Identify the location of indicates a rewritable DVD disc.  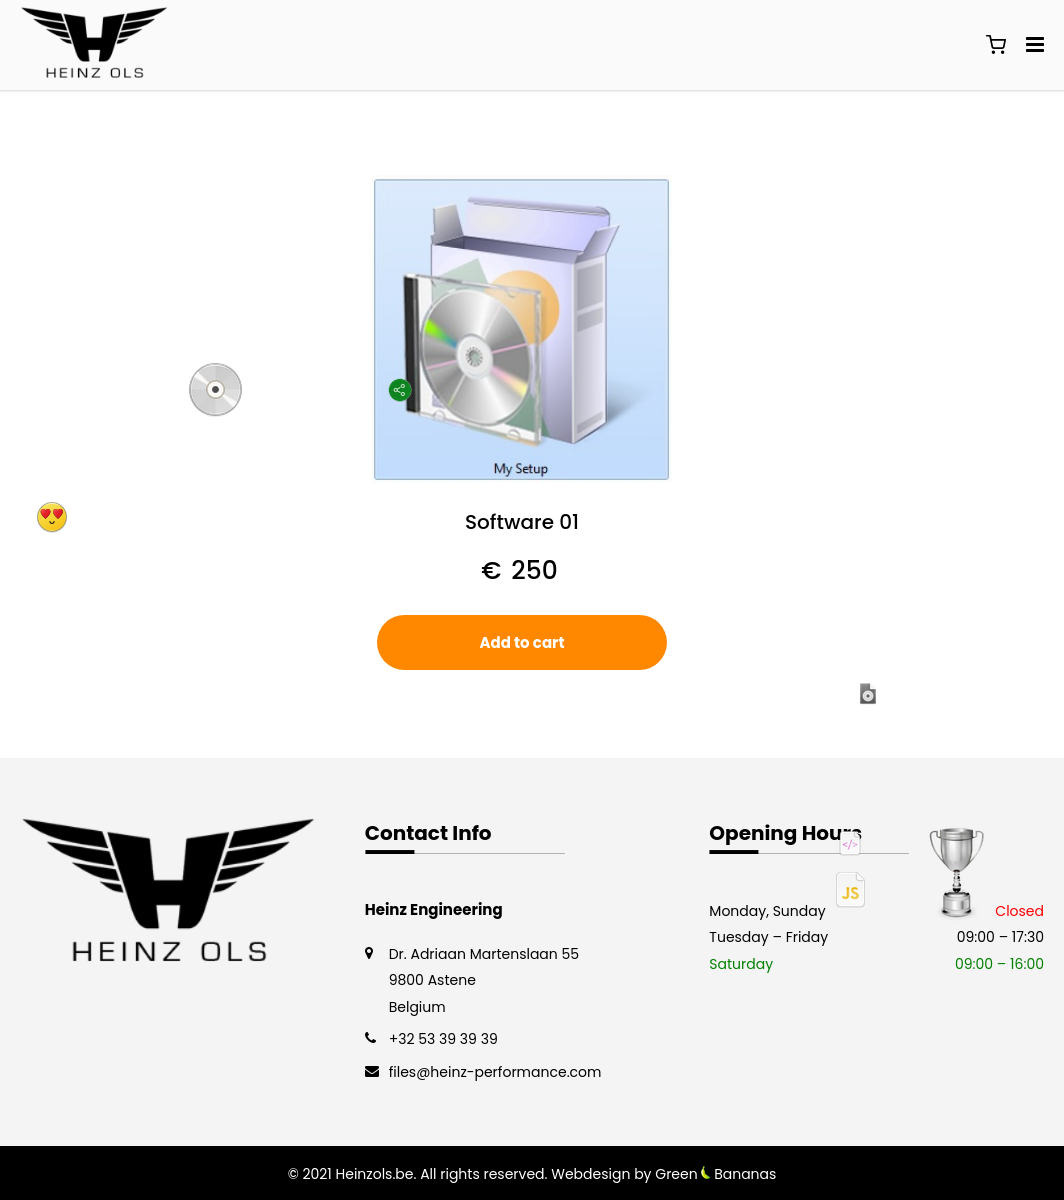
(215, 389).